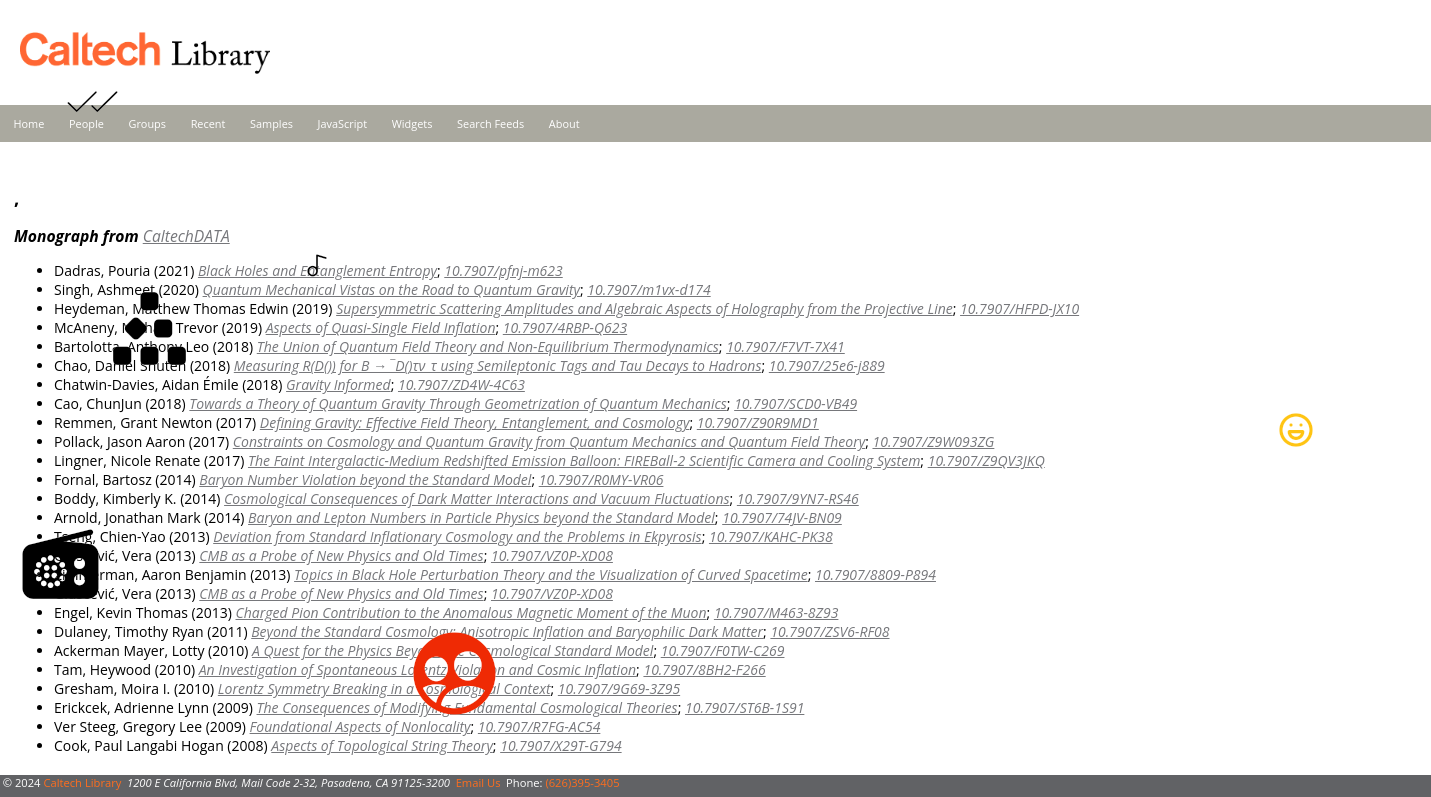  Describe the element at coordinates (60, 563) in the screenshot. I see `open radio or audio streaming` at that location.